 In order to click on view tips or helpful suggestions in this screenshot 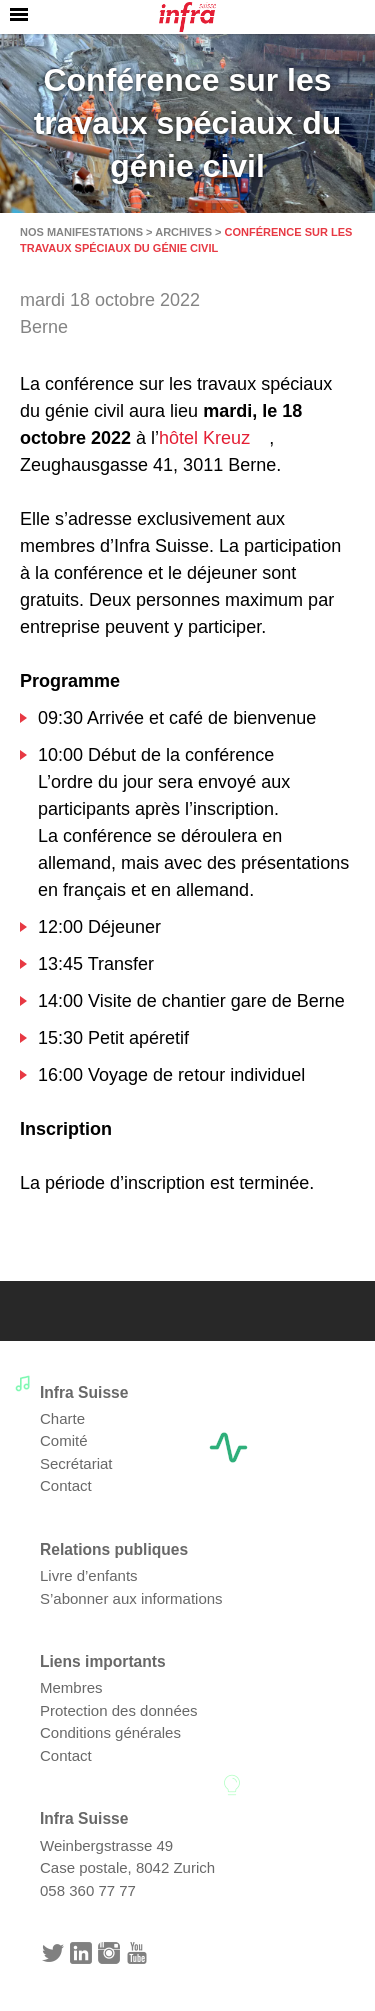, I will do `click(232, 1785)`.